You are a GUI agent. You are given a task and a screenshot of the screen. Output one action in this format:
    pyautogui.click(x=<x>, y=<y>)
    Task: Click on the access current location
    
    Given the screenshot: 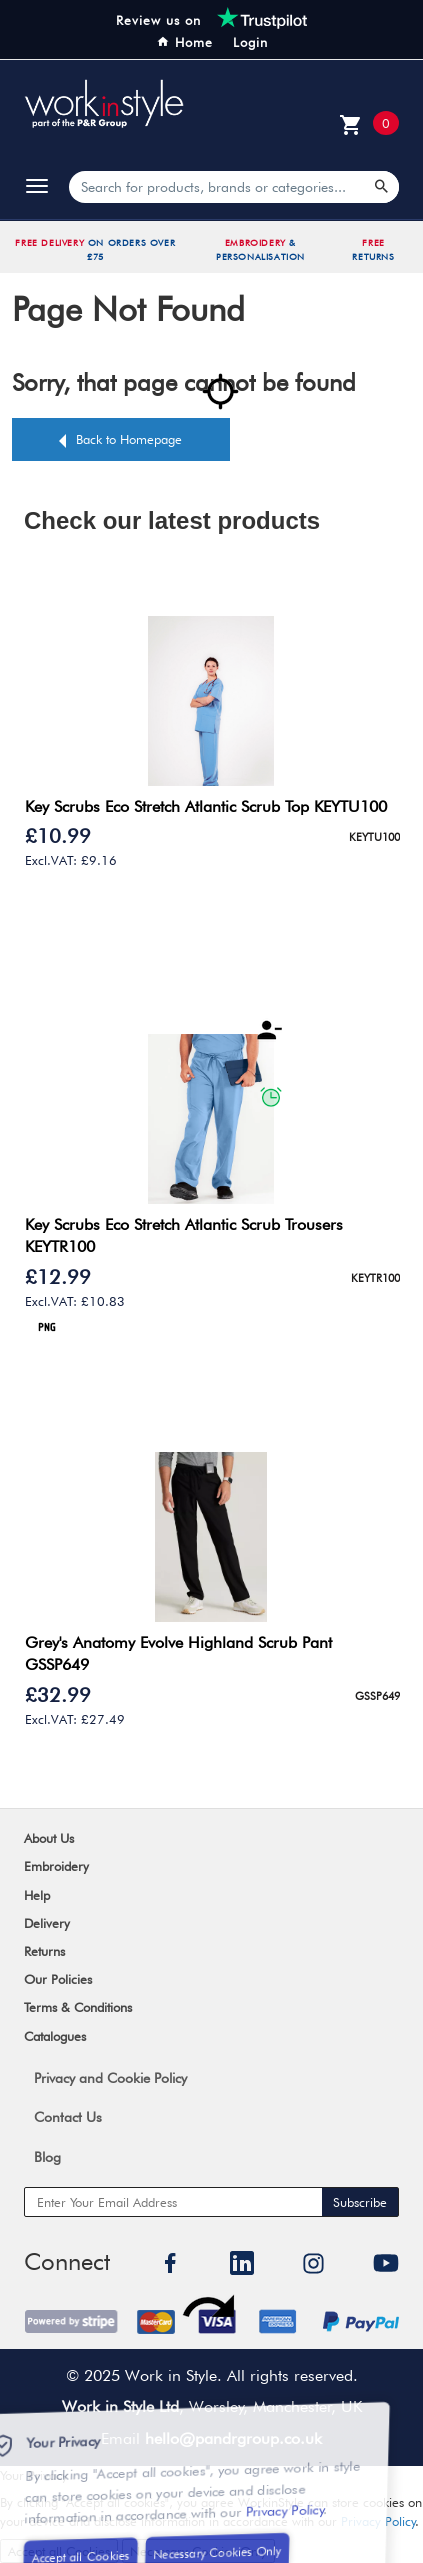 What is the action you would take?
    pyautogui.click(x=220, y=391)
    